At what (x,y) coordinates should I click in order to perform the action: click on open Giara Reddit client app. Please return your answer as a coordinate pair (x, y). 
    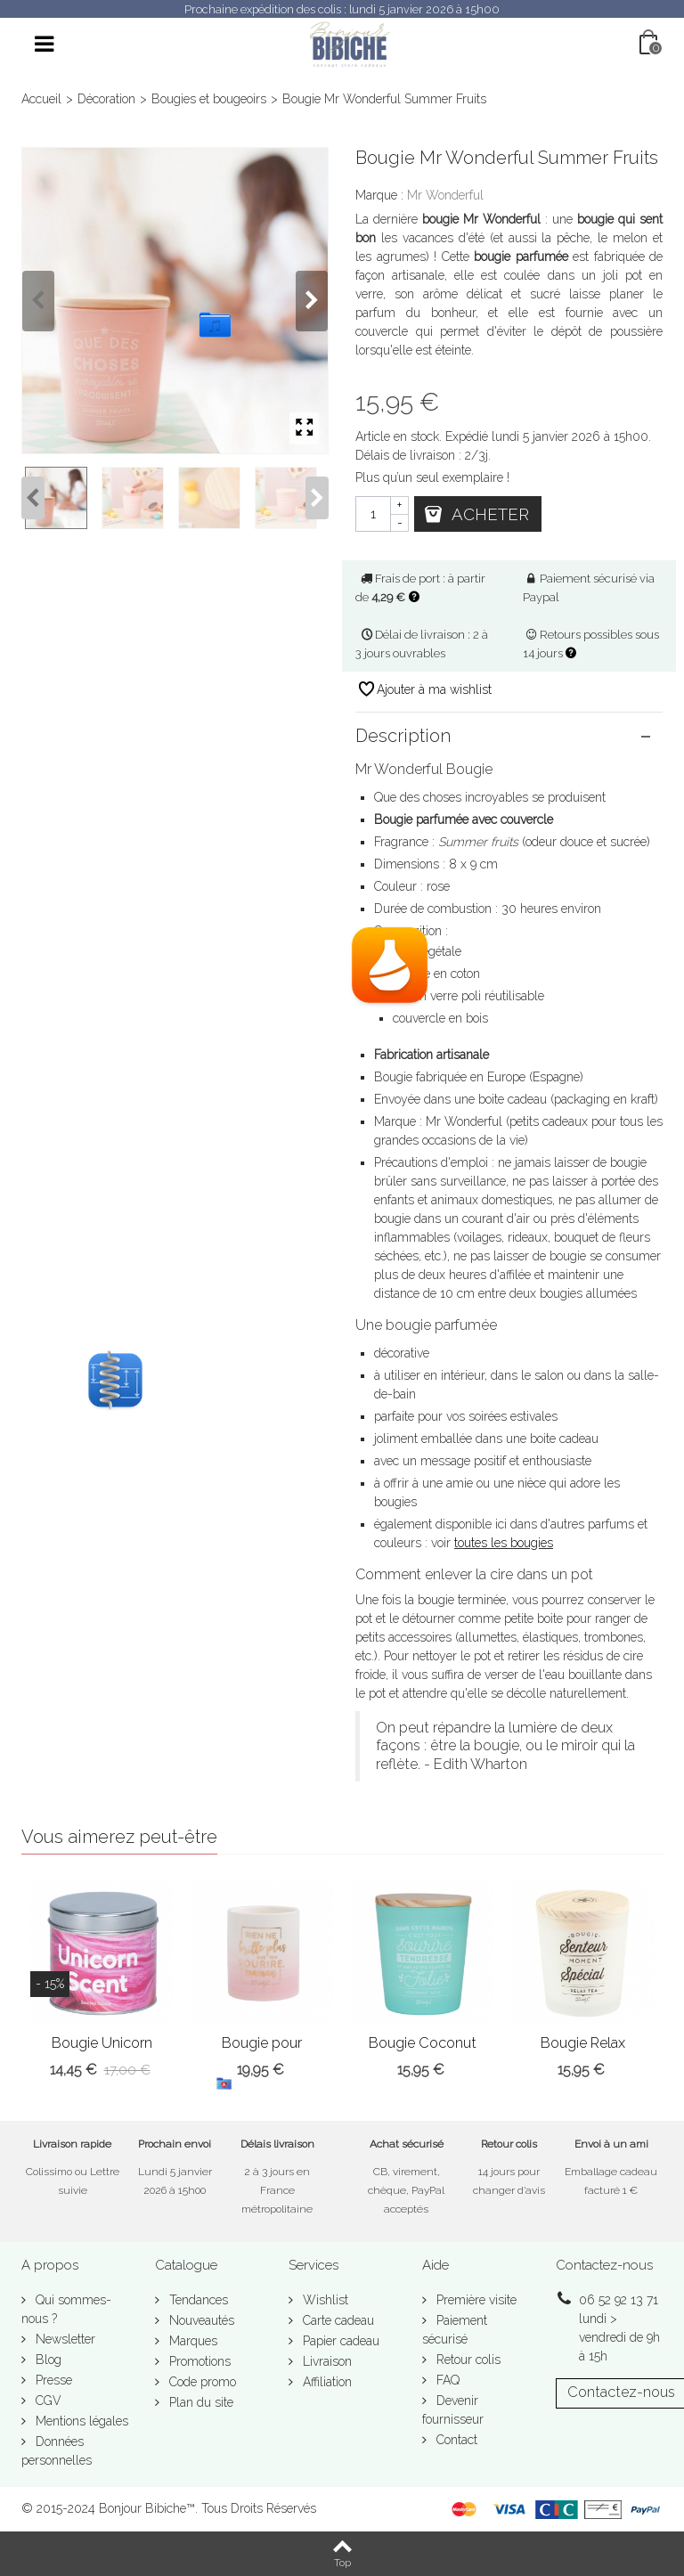
    Looking at the image, I should click on (389, 965).